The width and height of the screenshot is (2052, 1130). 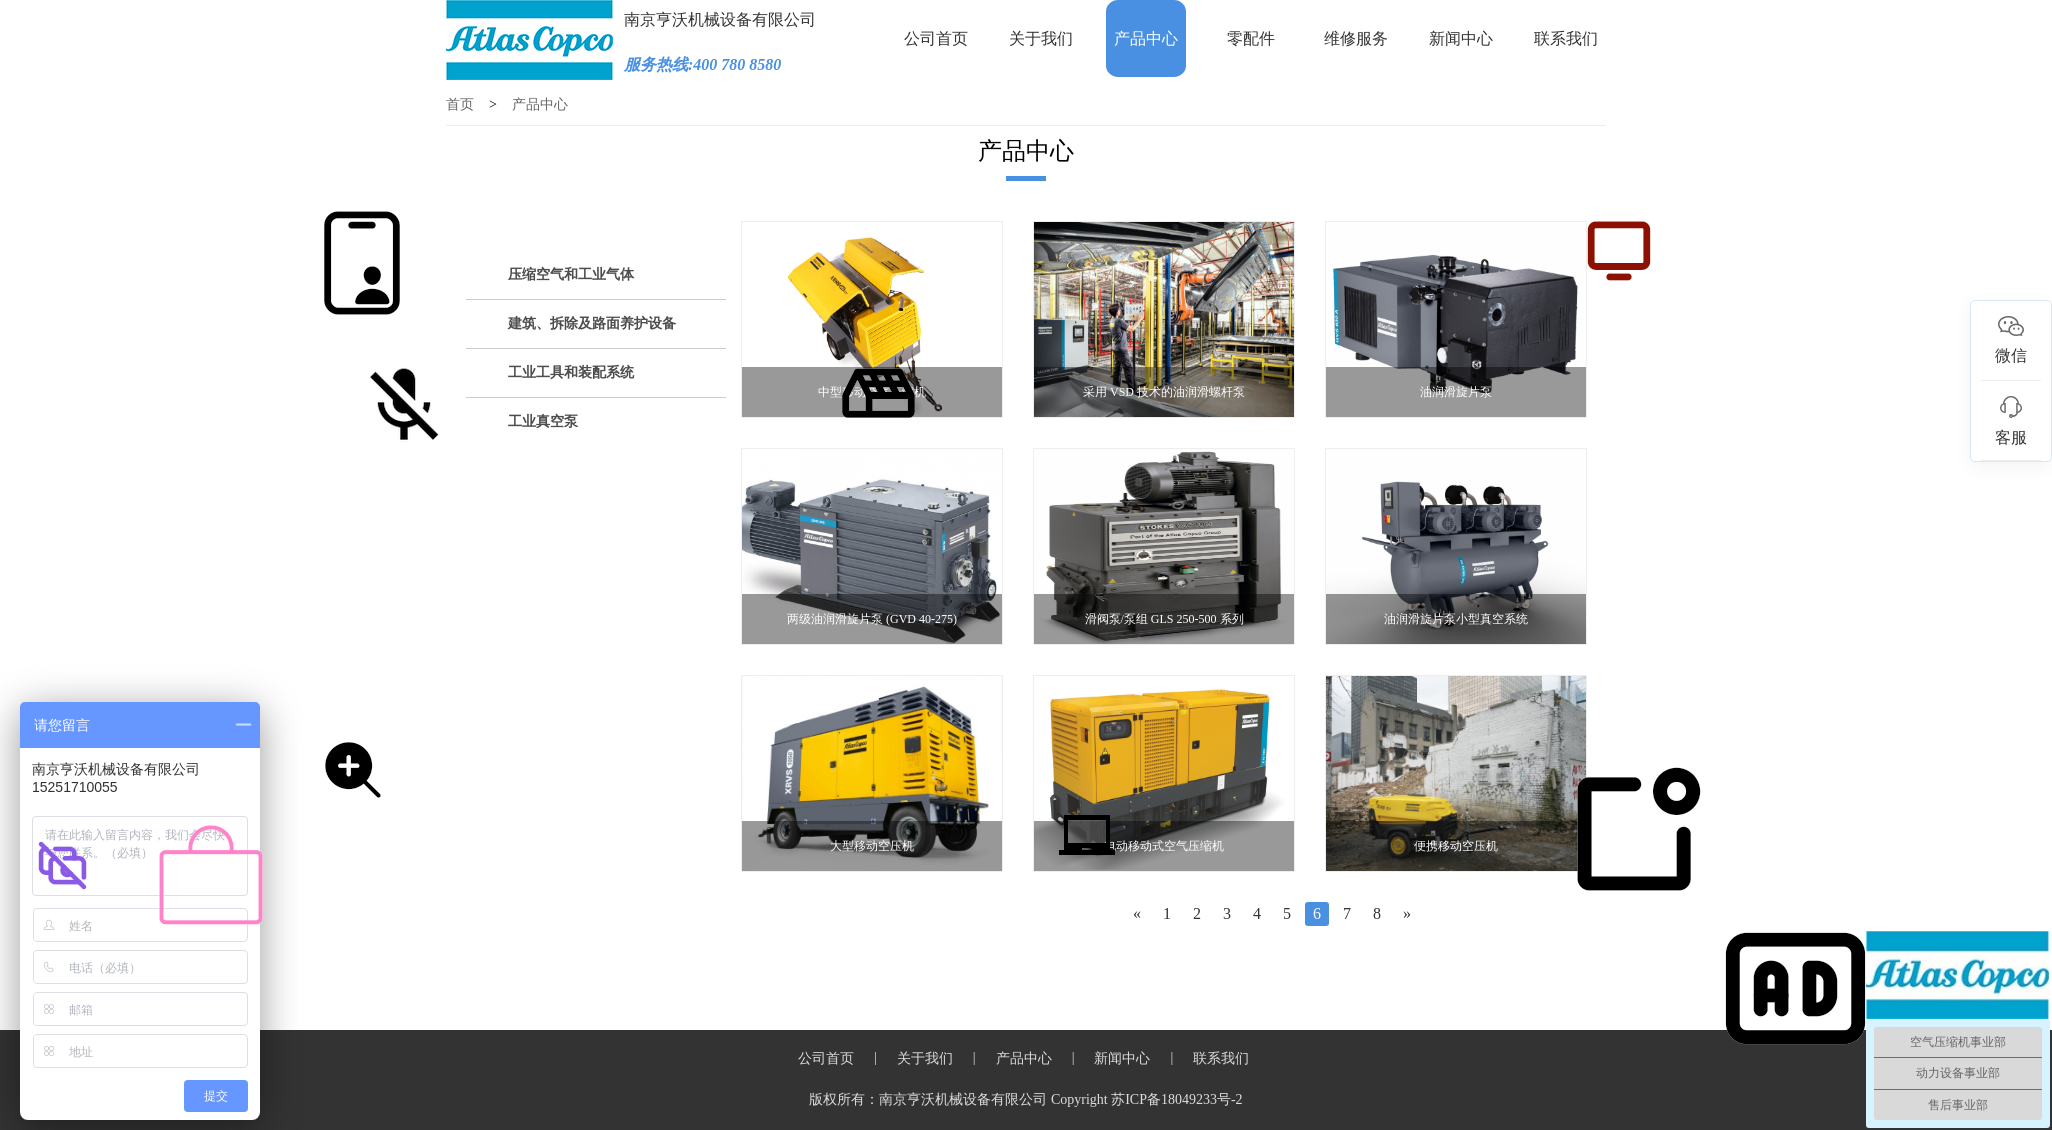 What do you see at coordinates (1087, 836) in the screenshot?
I see `access chromebook or laptop settings` at bounding box center [1087, 836].